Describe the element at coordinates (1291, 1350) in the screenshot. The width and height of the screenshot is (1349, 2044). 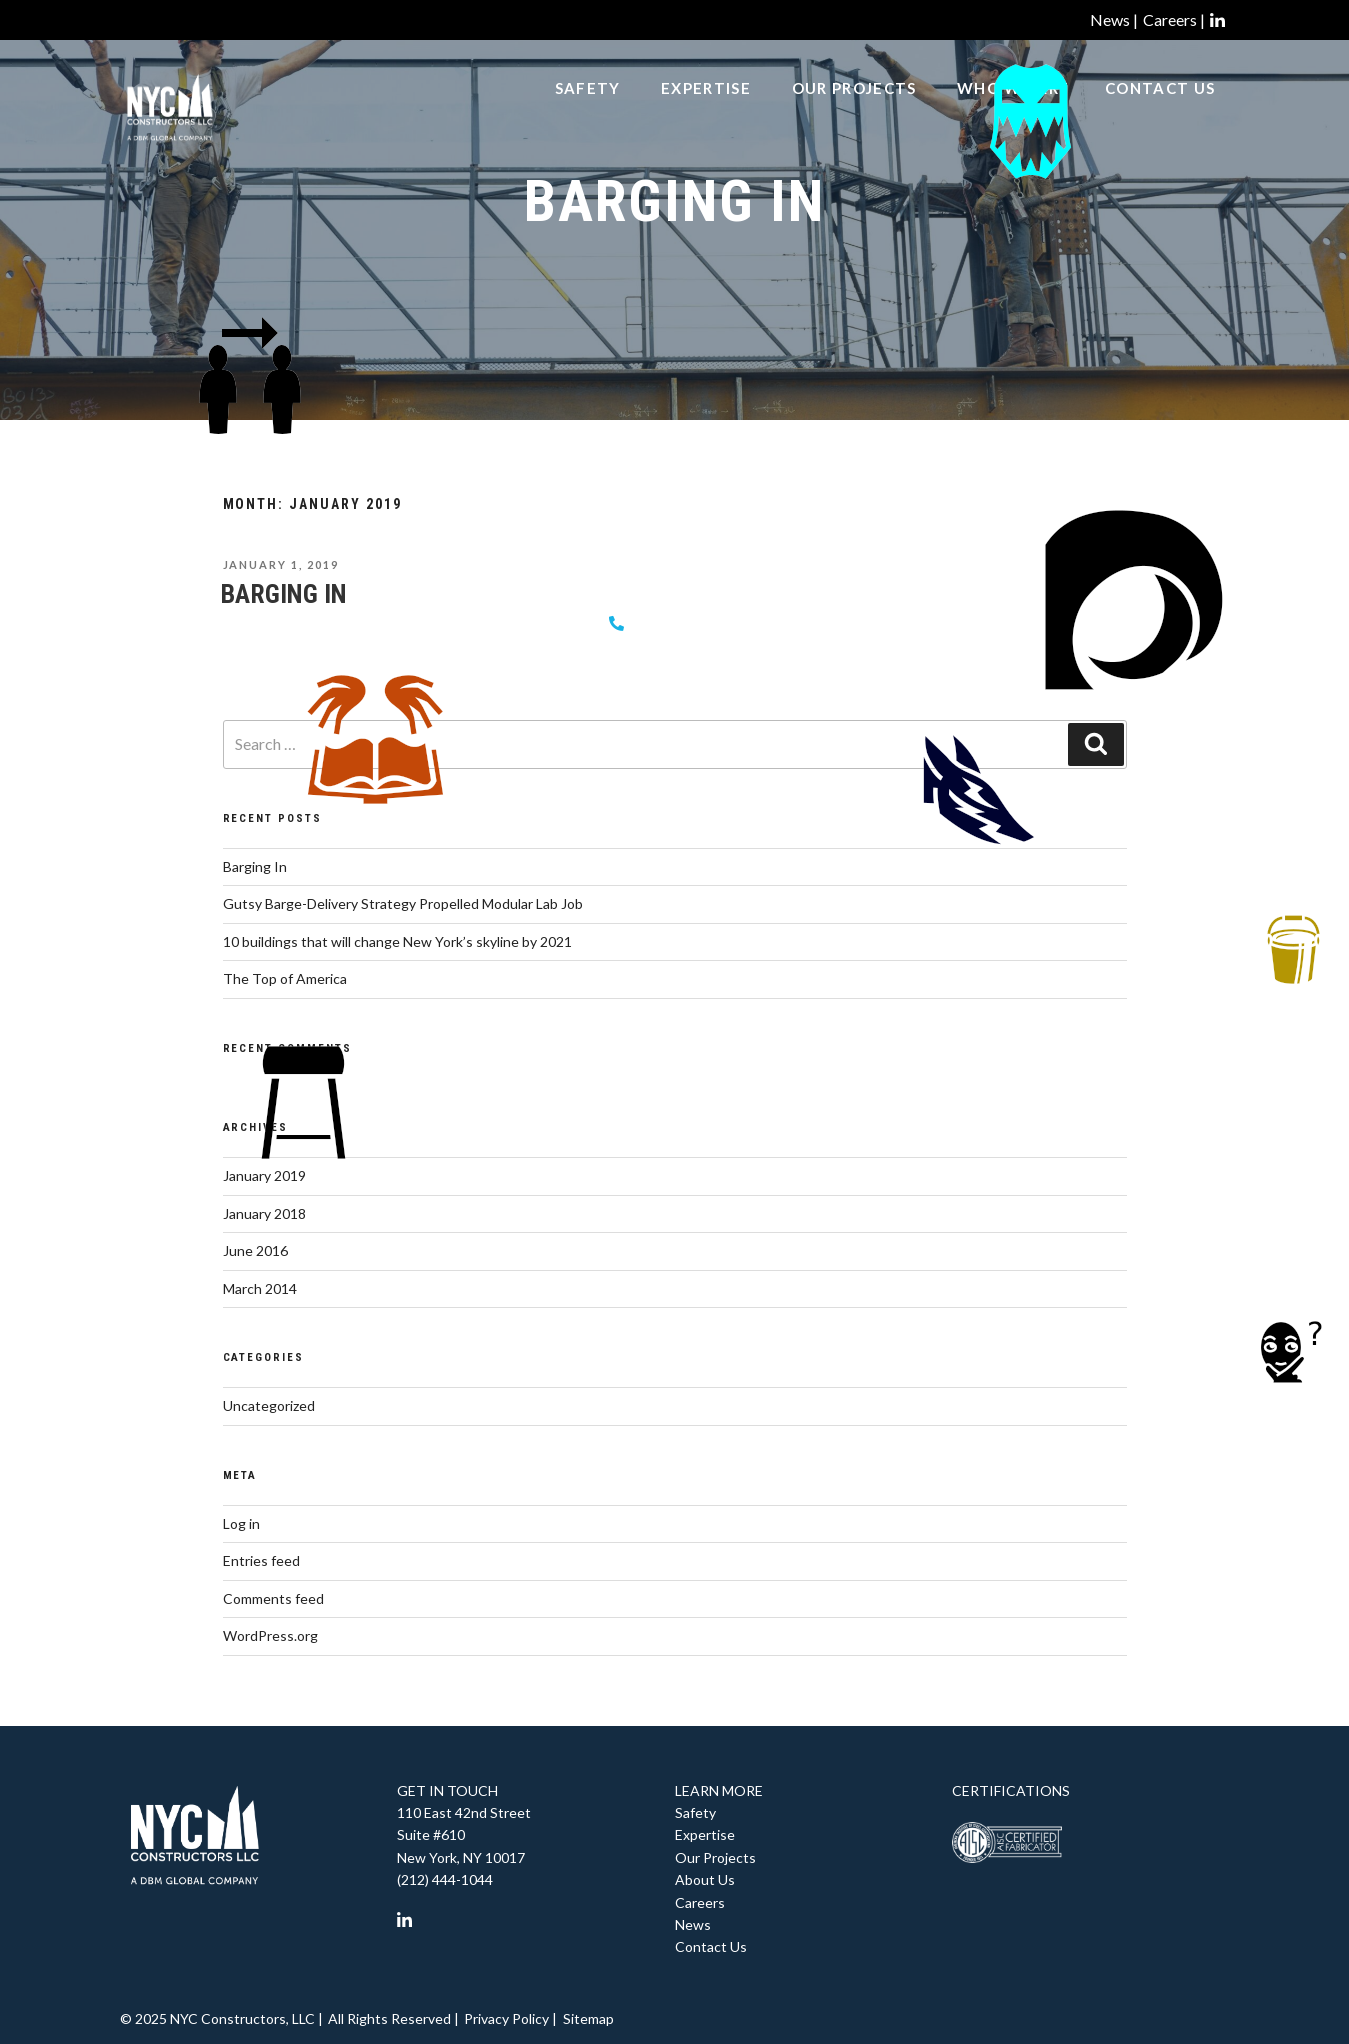
I see `indicates a thinking or processing state` at that location.